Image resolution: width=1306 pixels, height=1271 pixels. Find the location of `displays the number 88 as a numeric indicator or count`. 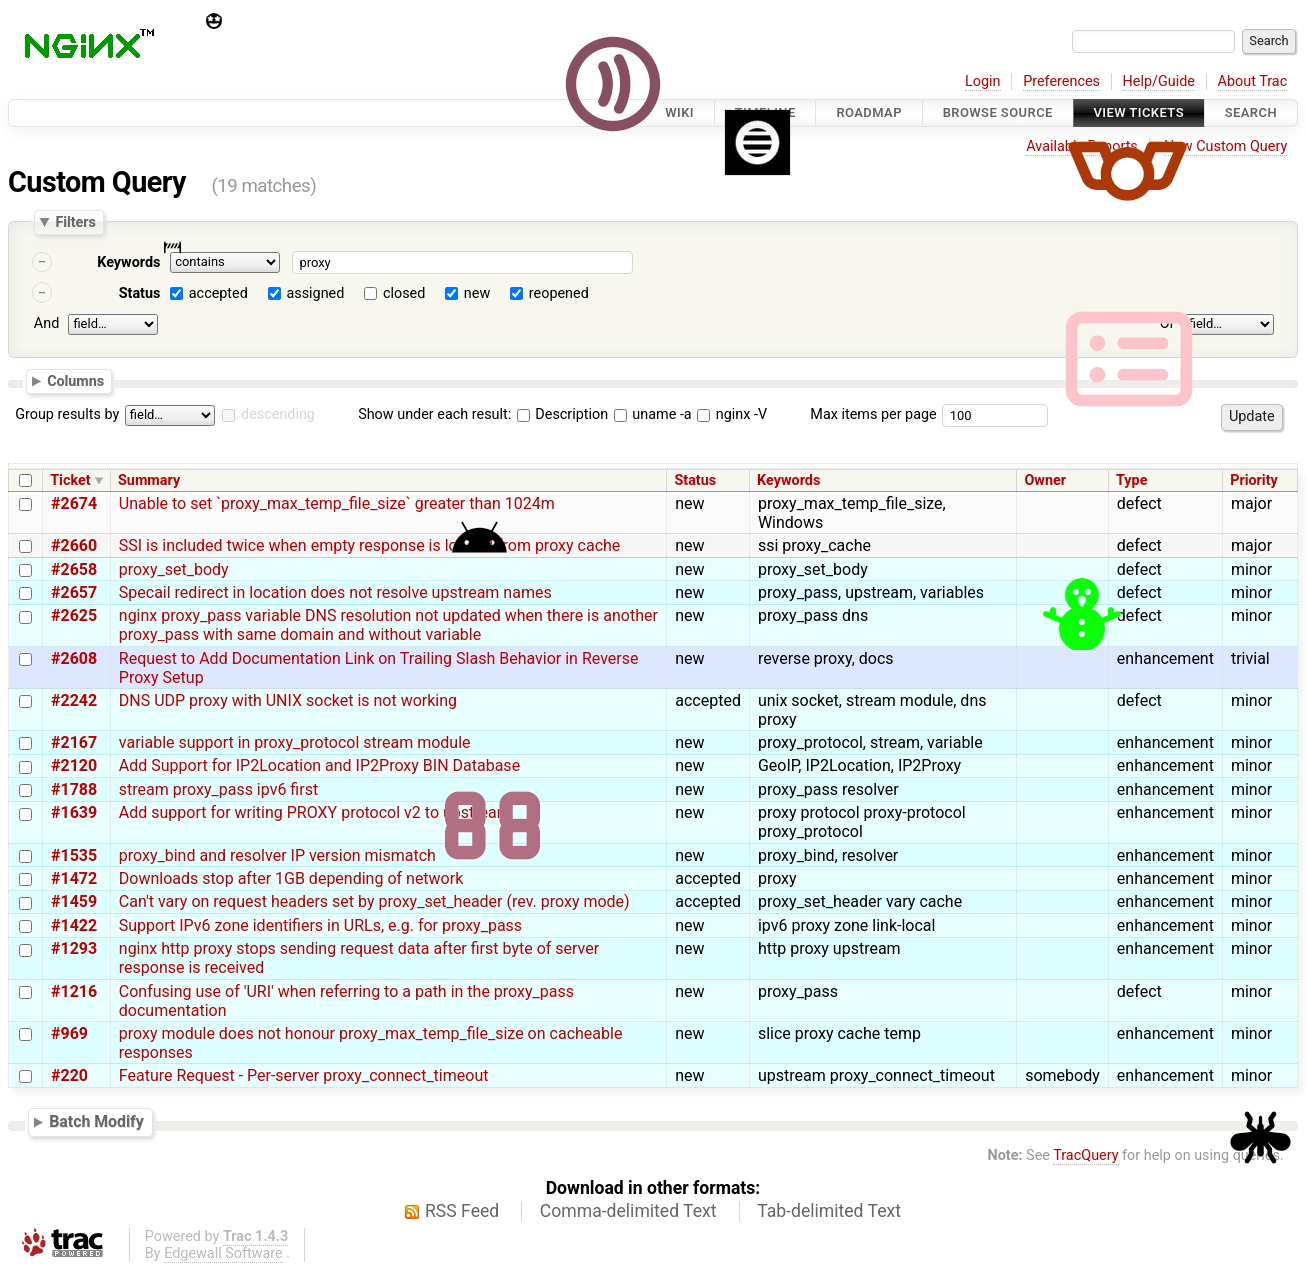

displays the number 88 as a numeric indicator or count is located at coordinates (492, 825).